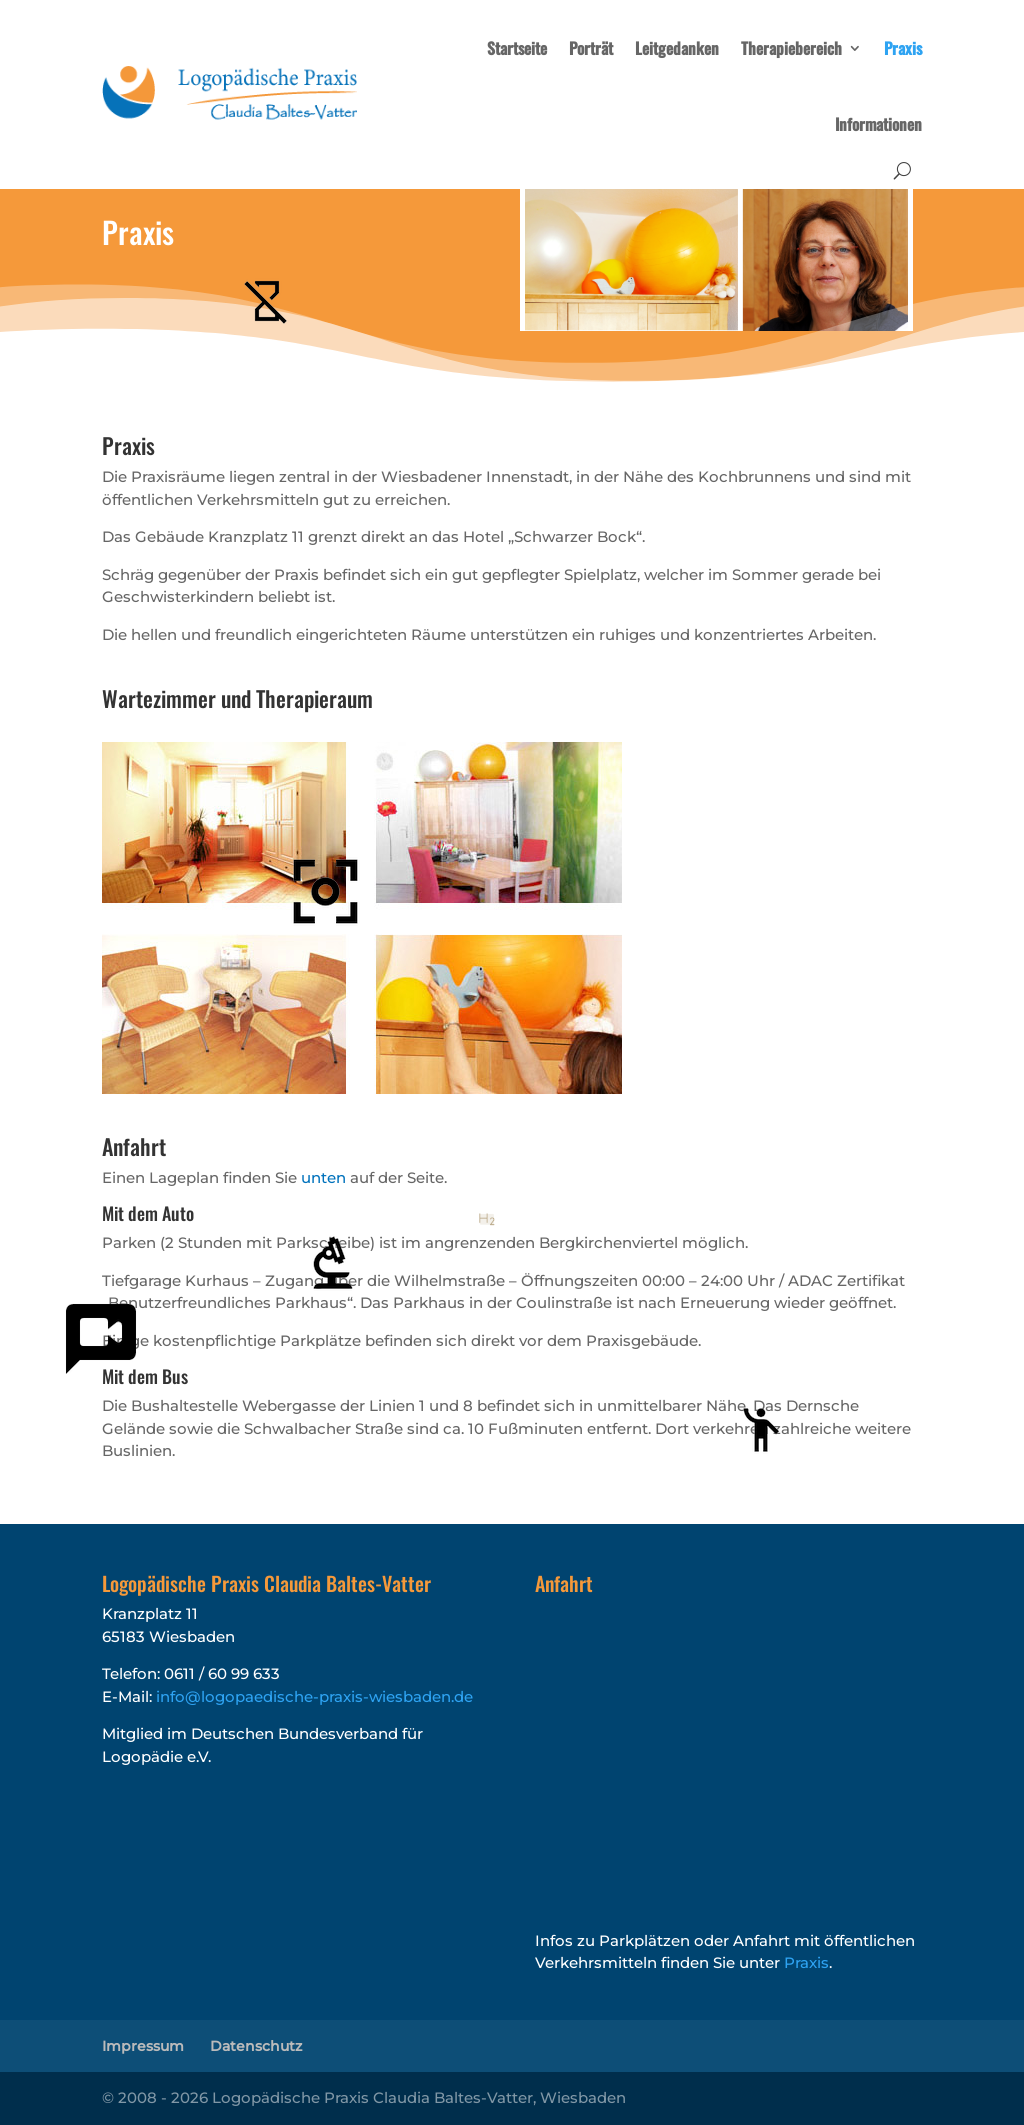  What do you see at coordinates (486, 1219) in the screenshot?
I see `format text as heading level 2` at bounding box center [486, 1219].